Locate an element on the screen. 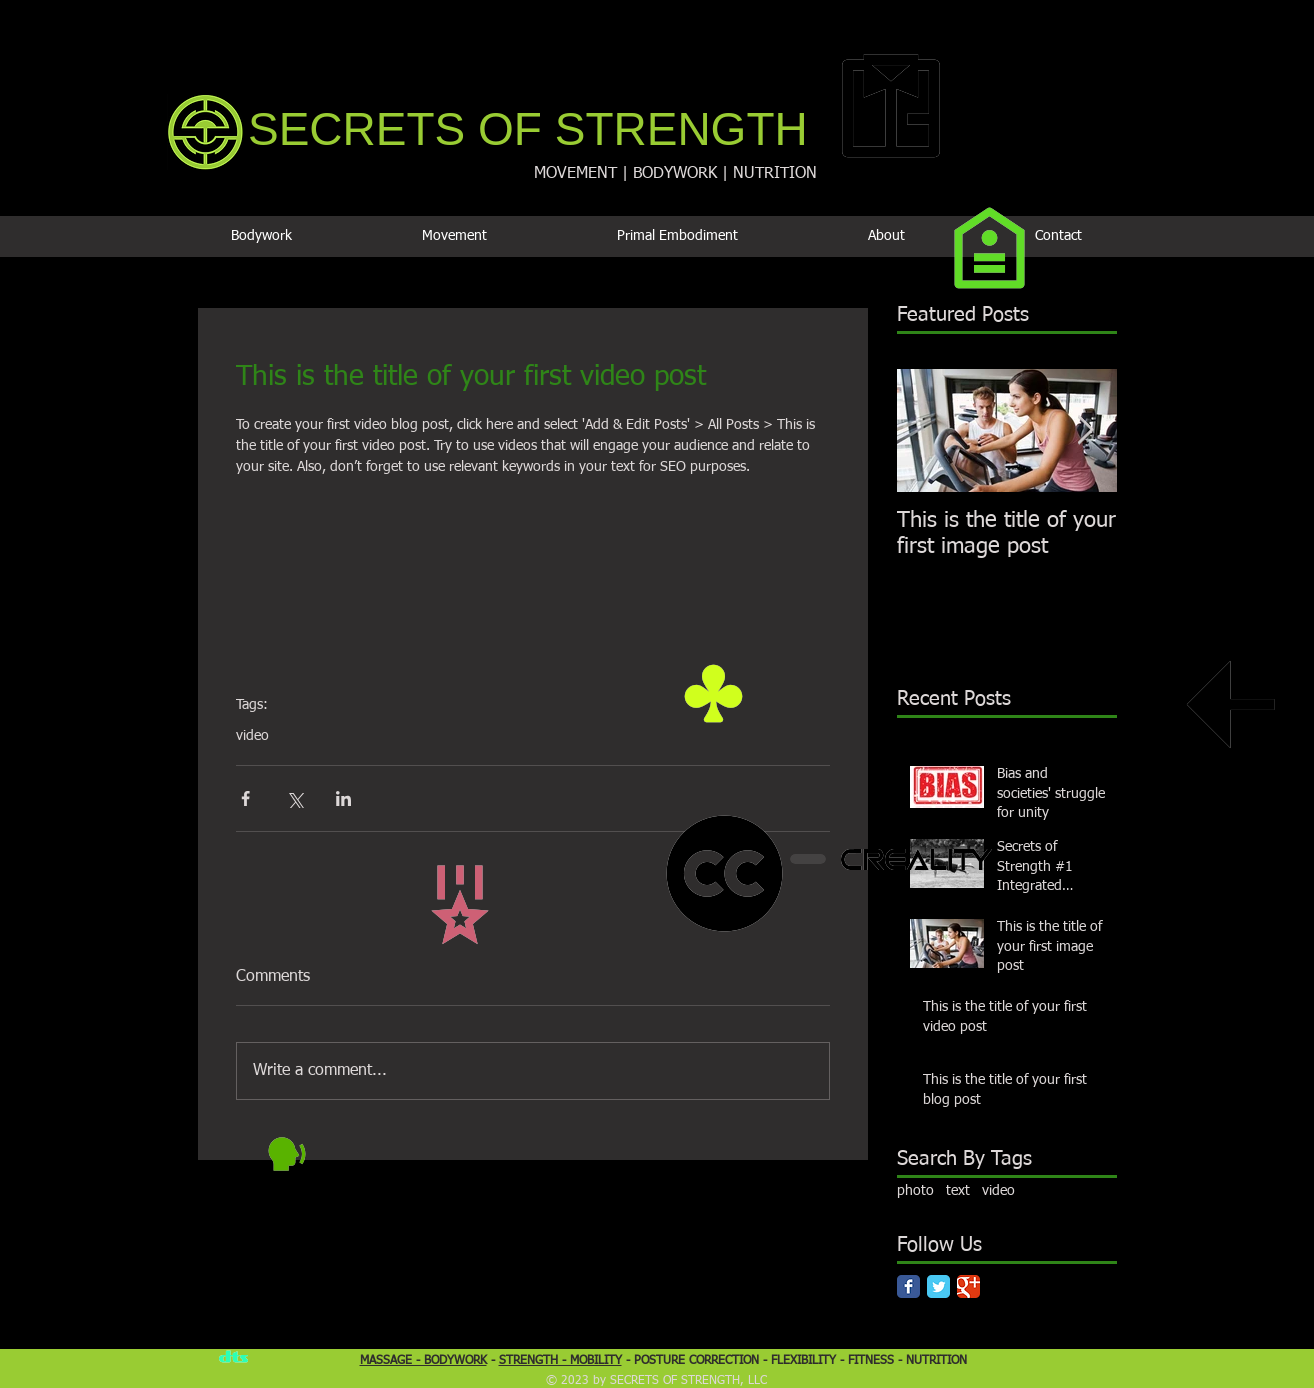 Image resolution: width=1314 pixels, height=1388 pixels. view product pricing or tag details is located at coordinates (989, 249).